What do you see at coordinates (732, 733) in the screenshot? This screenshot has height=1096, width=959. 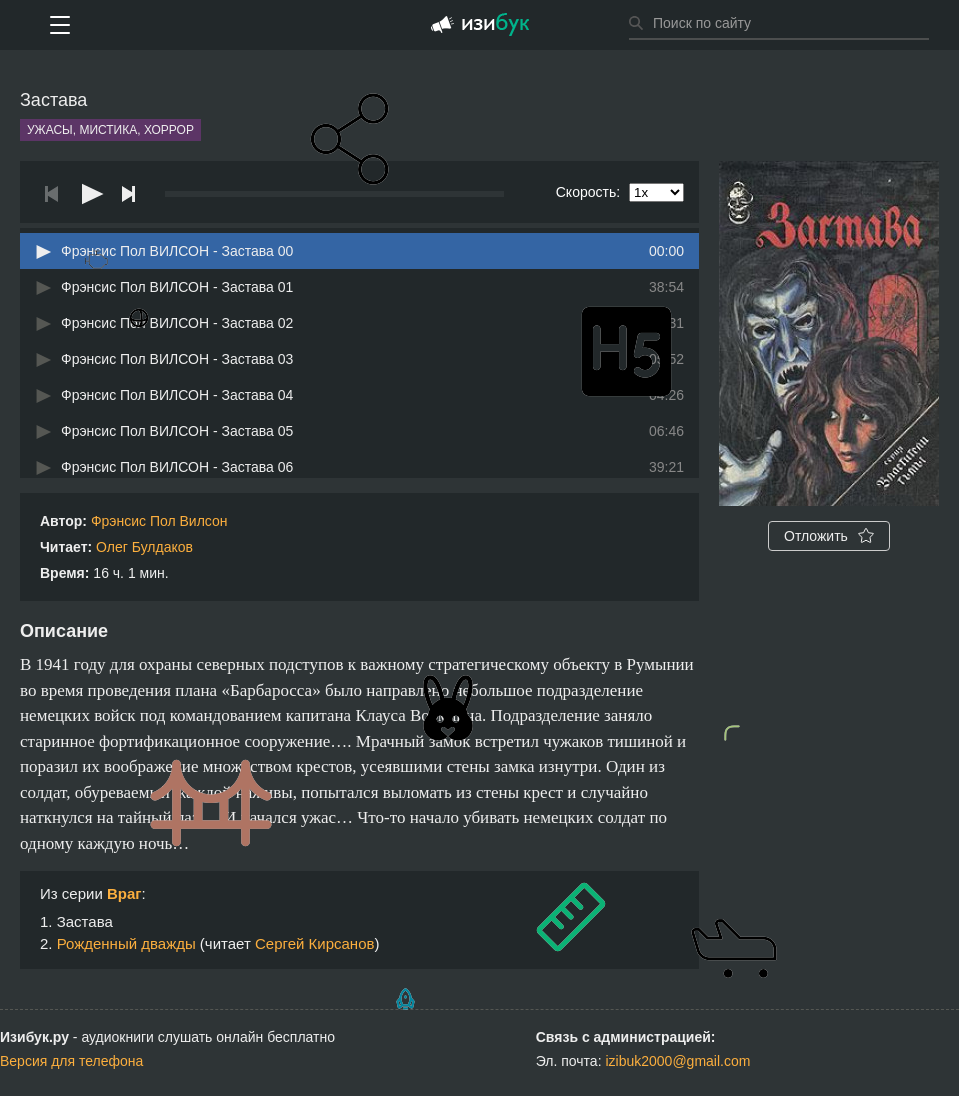 I see `apply iOS-style rounded corner to element` at bounding box center [732, 733].